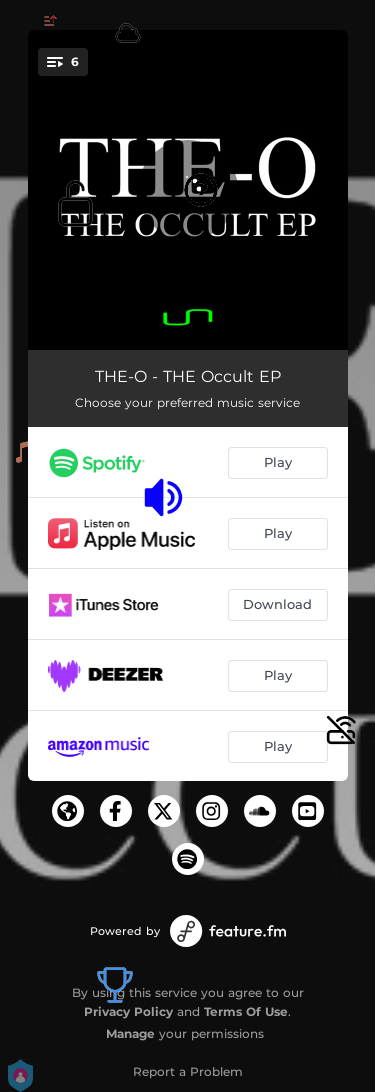  Describe the element at coordinates (50, 21) in the screenshot. I see `sort items in descending order` at that location.